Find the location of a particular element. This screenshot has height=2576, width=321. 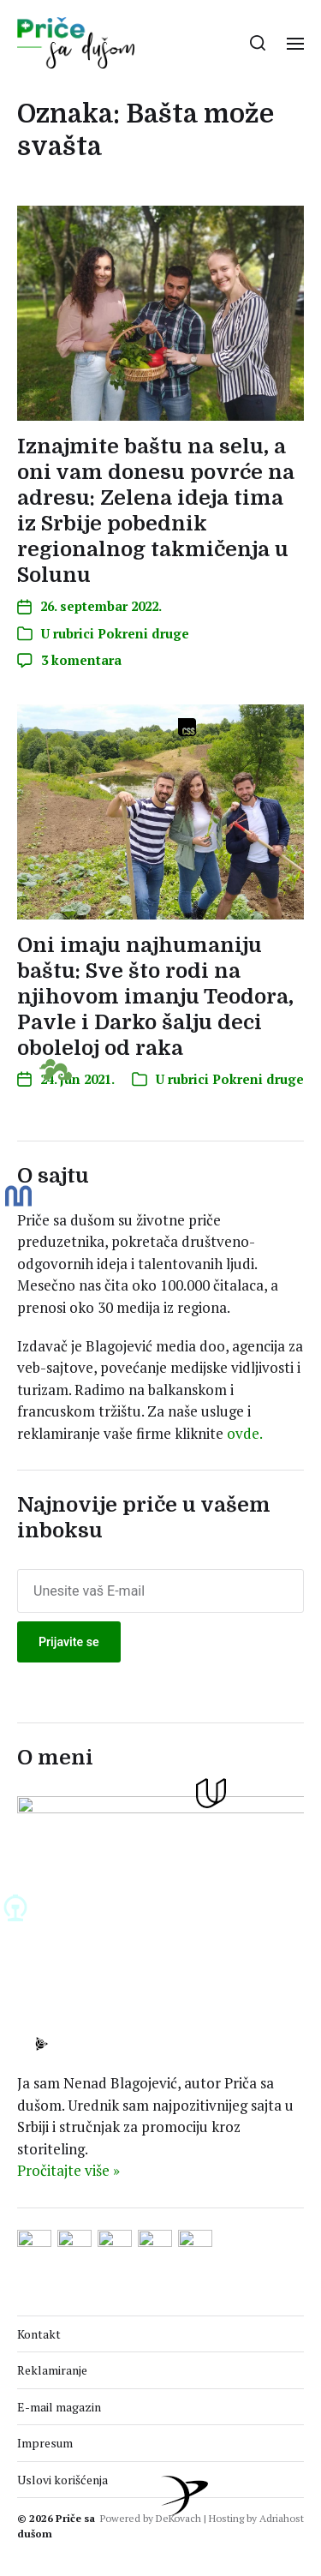

china railway logo is located at coordinates (15, 1908).